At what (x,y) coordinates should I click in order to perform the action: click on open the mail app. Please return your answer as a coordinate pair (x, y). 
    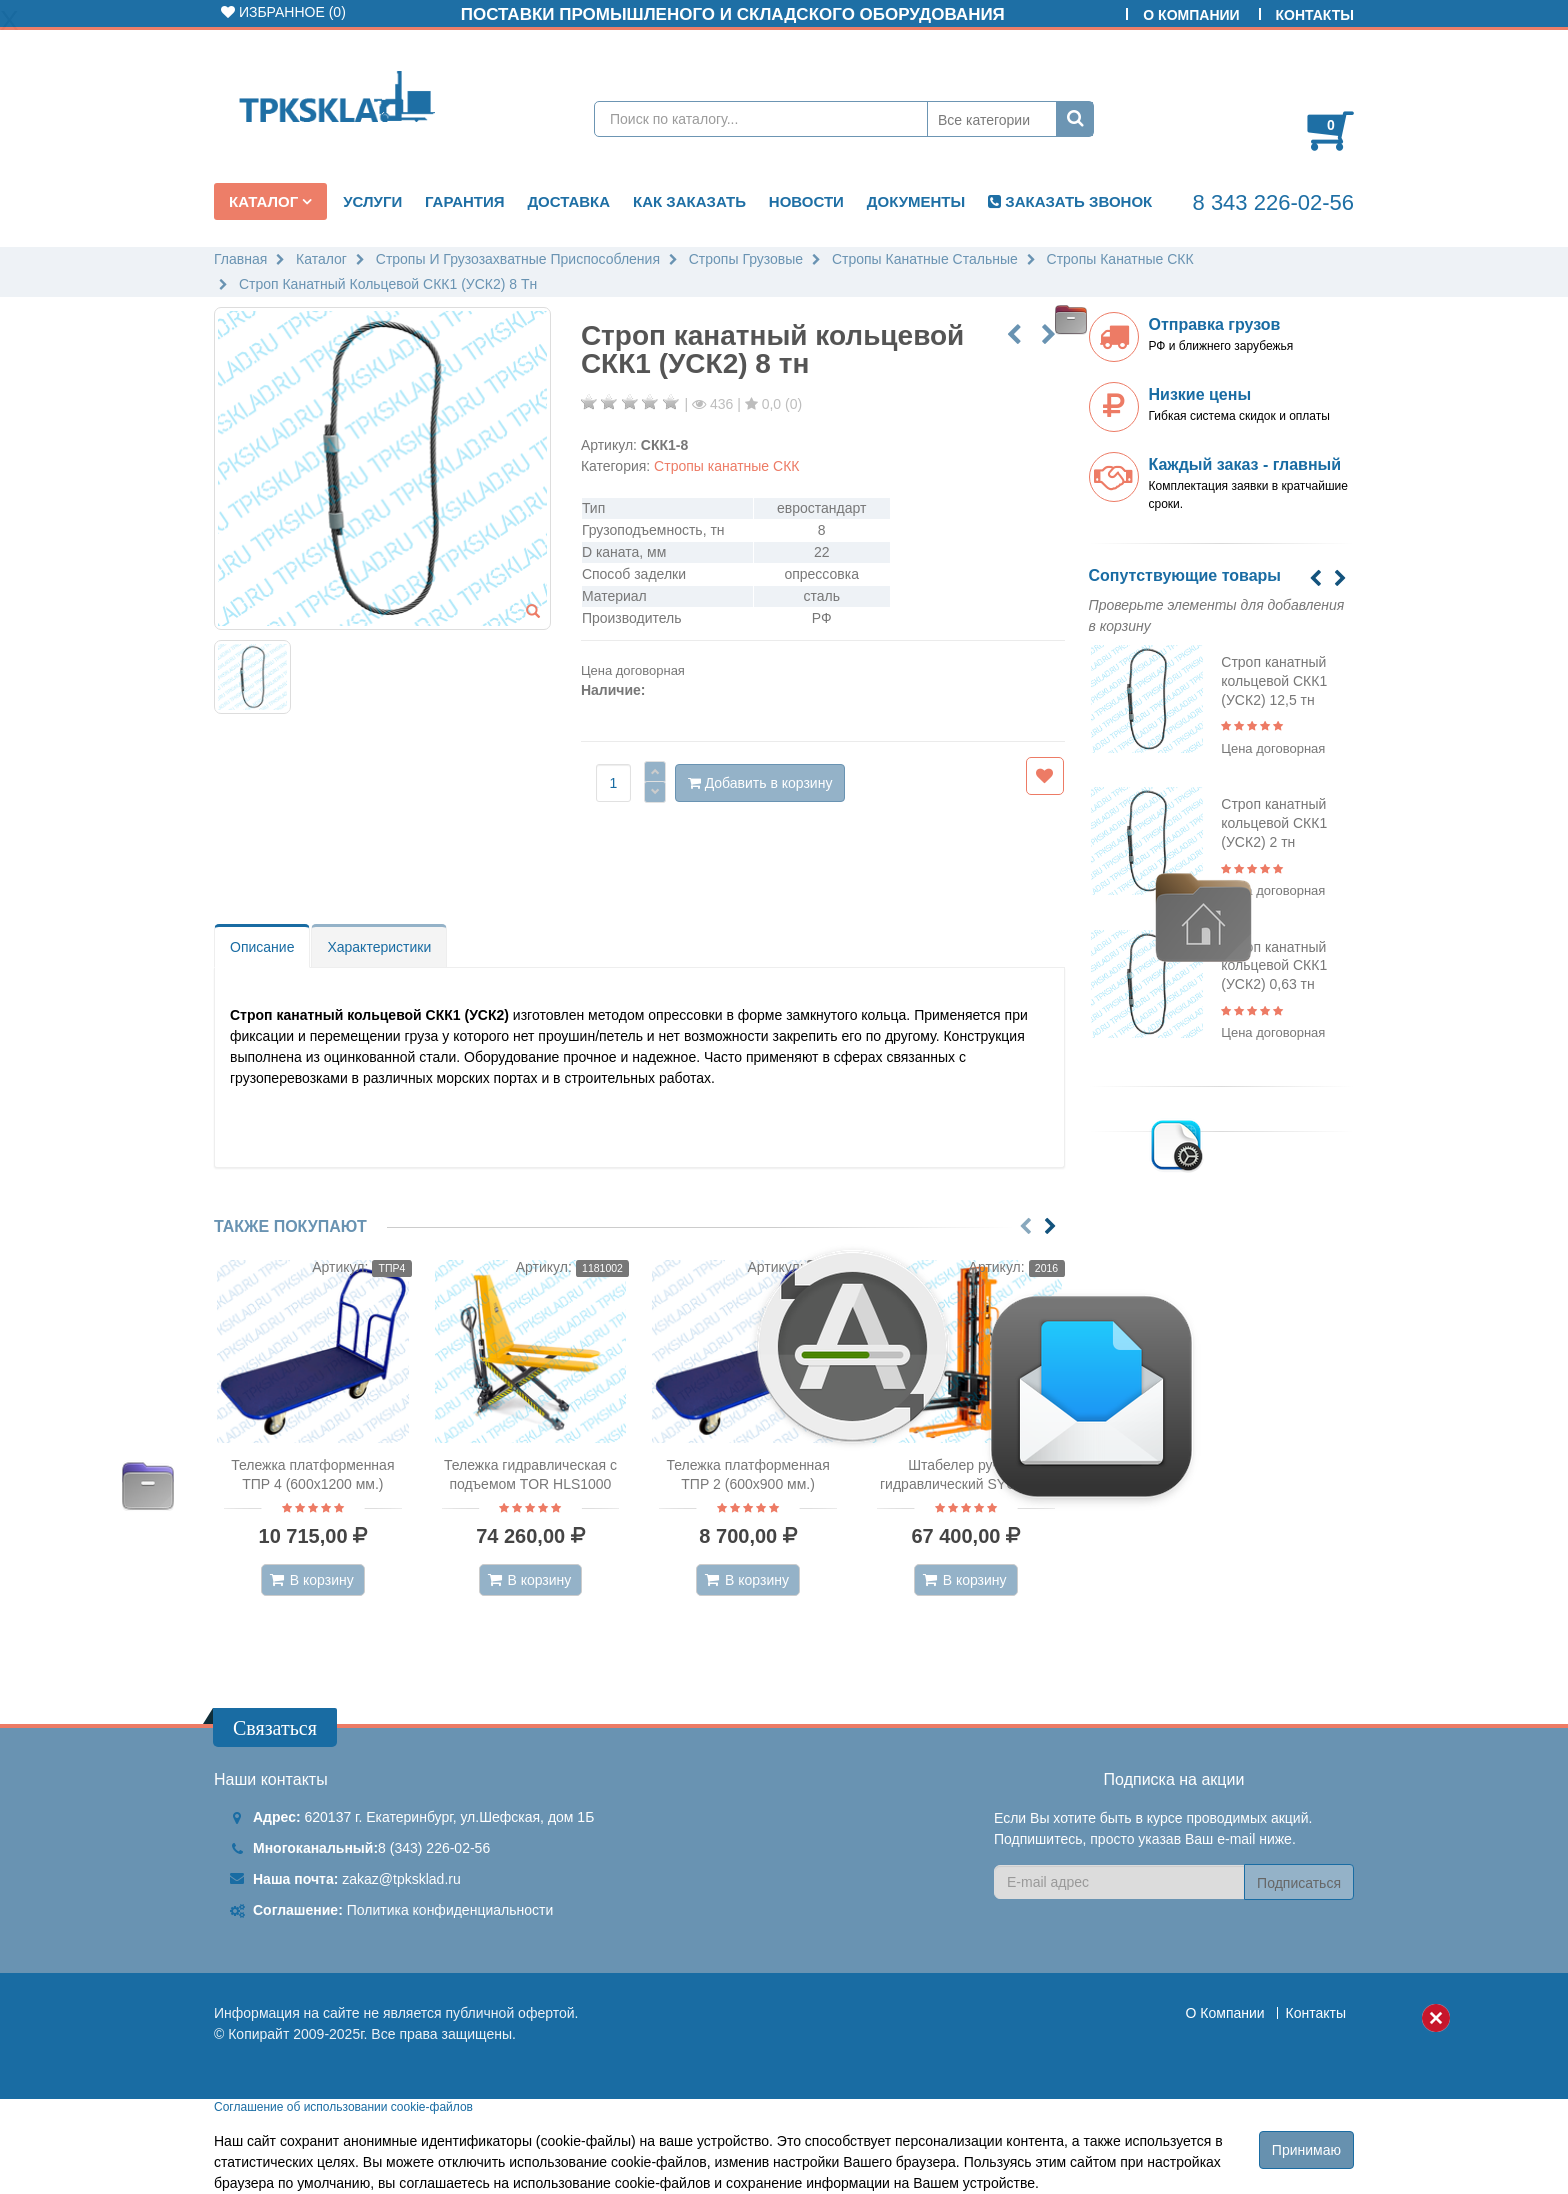
    Looking at the image, I should click on (1091, 1396).